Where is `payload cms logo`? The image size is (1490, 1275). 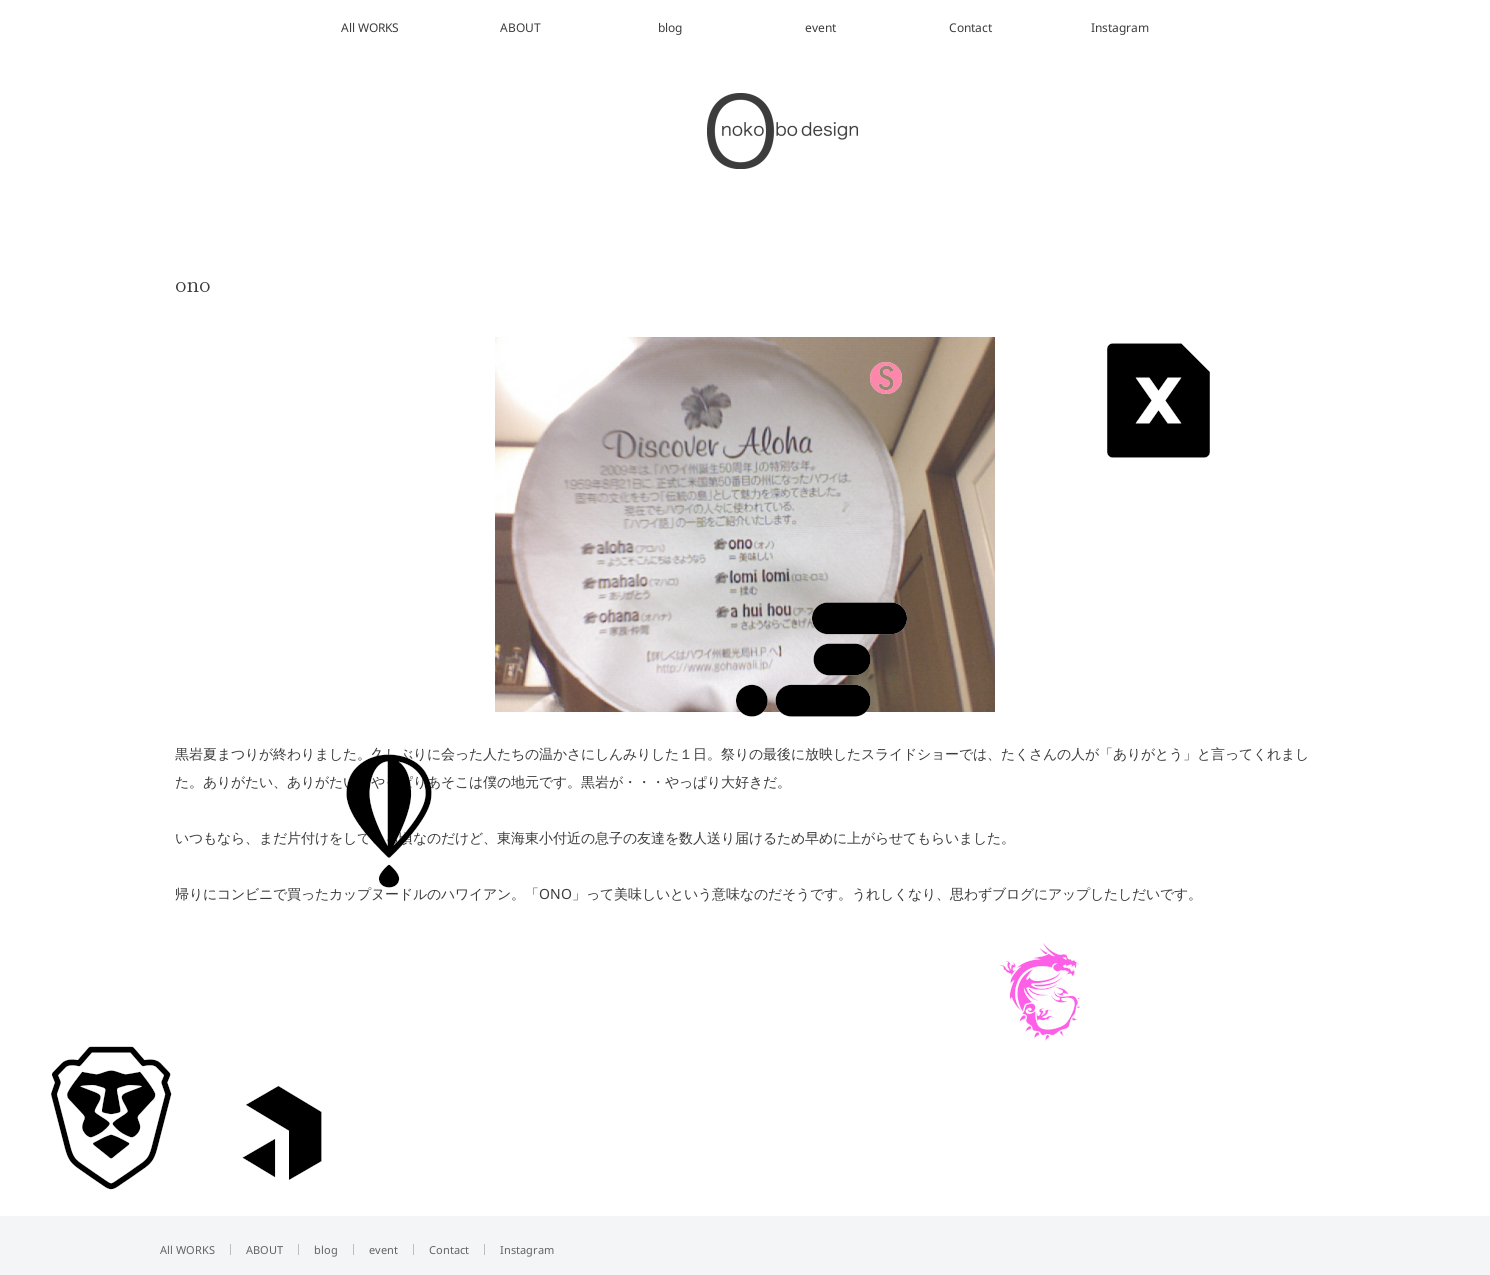 payload cms logo is located at coordinates (282, 1133).